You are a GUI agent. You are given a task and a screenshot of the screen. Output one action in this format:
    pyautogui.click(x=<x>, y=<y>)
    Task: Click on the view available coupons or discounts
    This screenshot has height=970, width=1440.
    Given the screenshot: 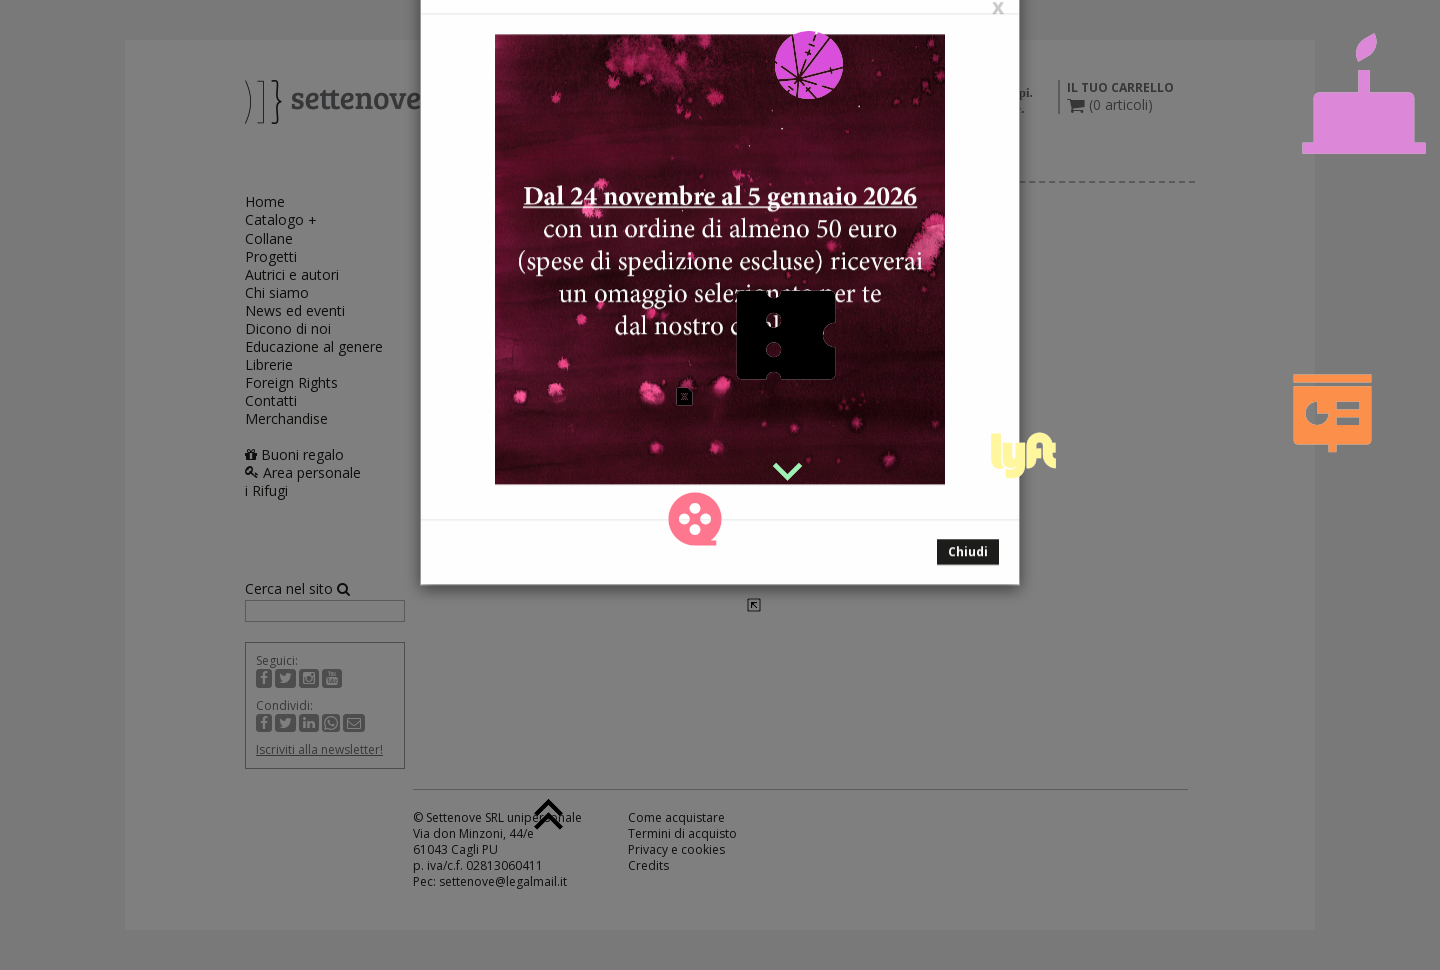 What is the action you would take?
    pyautogui.click(x=786, y=335)
    